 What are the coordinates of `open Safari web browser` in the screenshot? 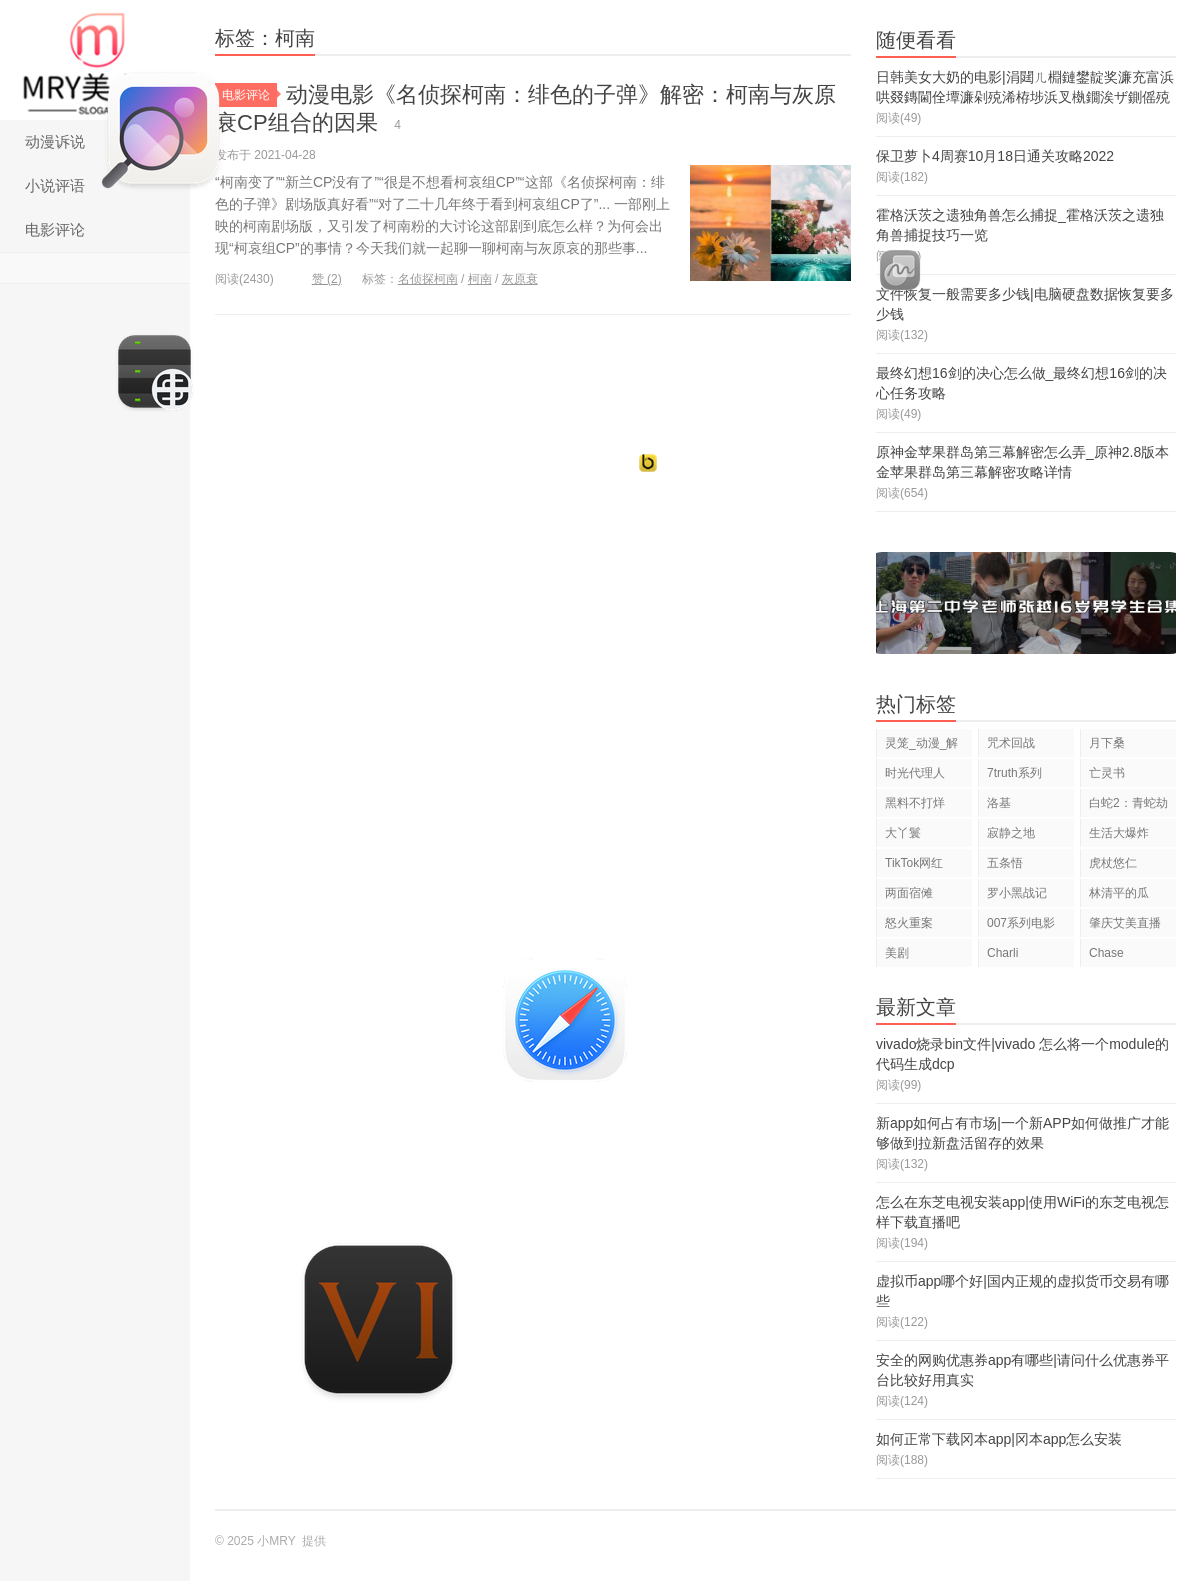 It's located at (565, 1020).